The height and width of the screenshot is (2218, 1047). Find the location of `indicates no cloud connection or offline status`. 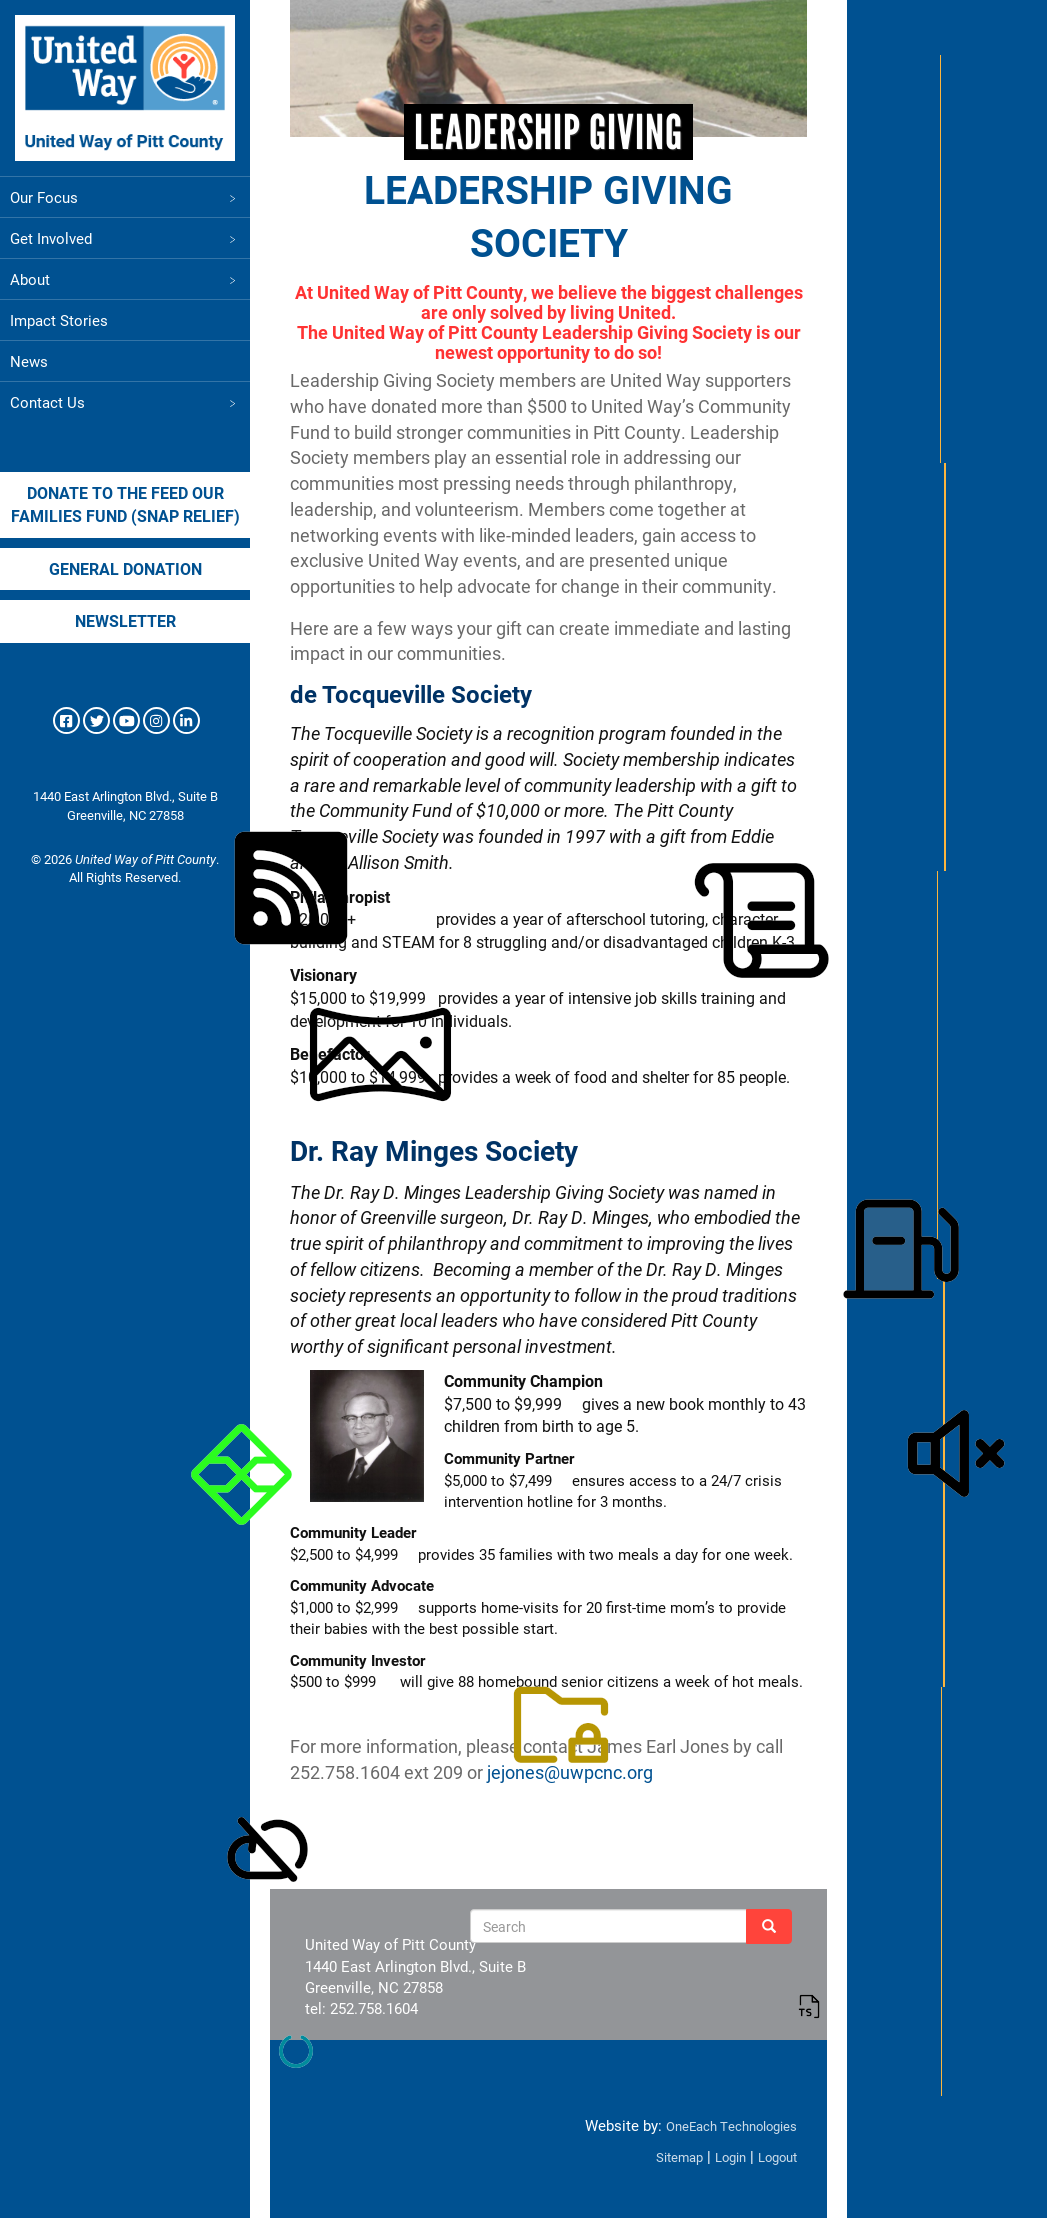

indicates no cloud connection or offline status is located at coordinates (267, 1849).